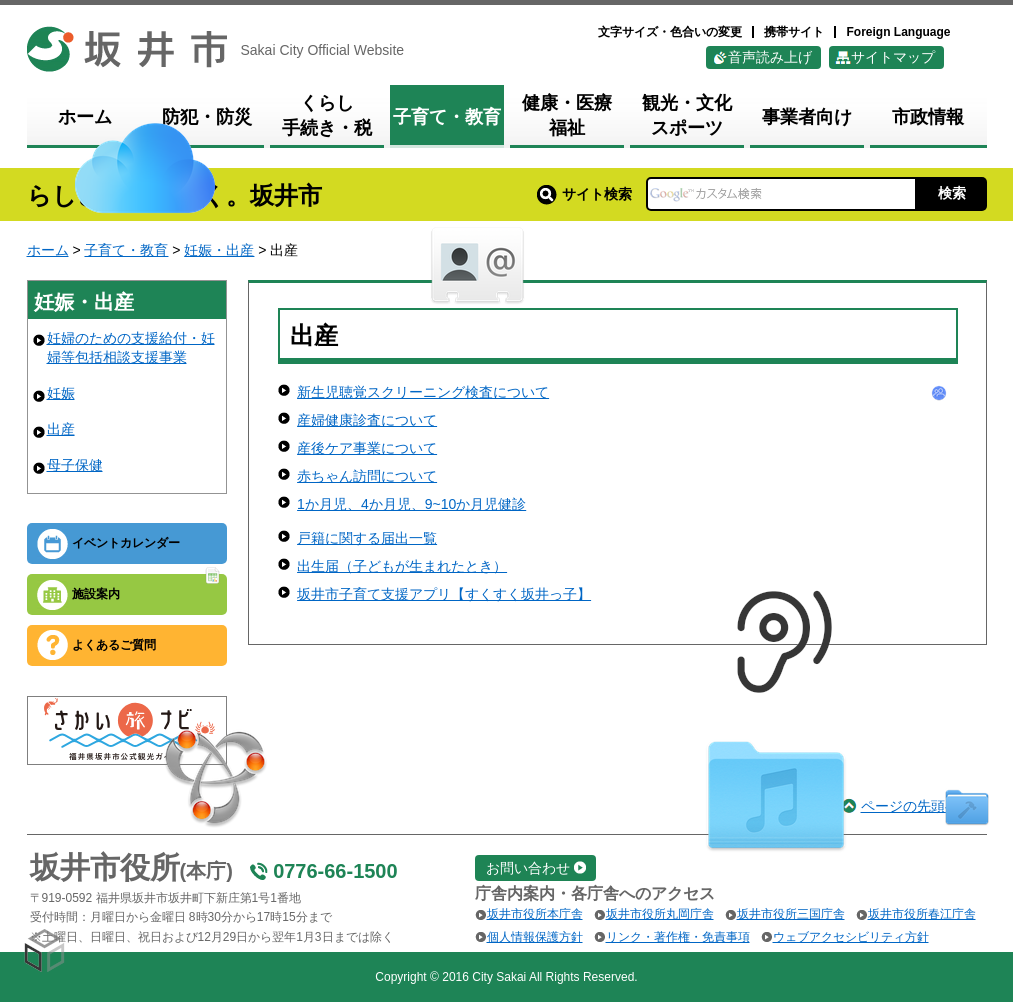 This screenshot has width=1013, height=1002. What do you see at coordinates (967, 807) in the screenshot?
I see `open developer files and projects folder` at bounding box center [967, 807].